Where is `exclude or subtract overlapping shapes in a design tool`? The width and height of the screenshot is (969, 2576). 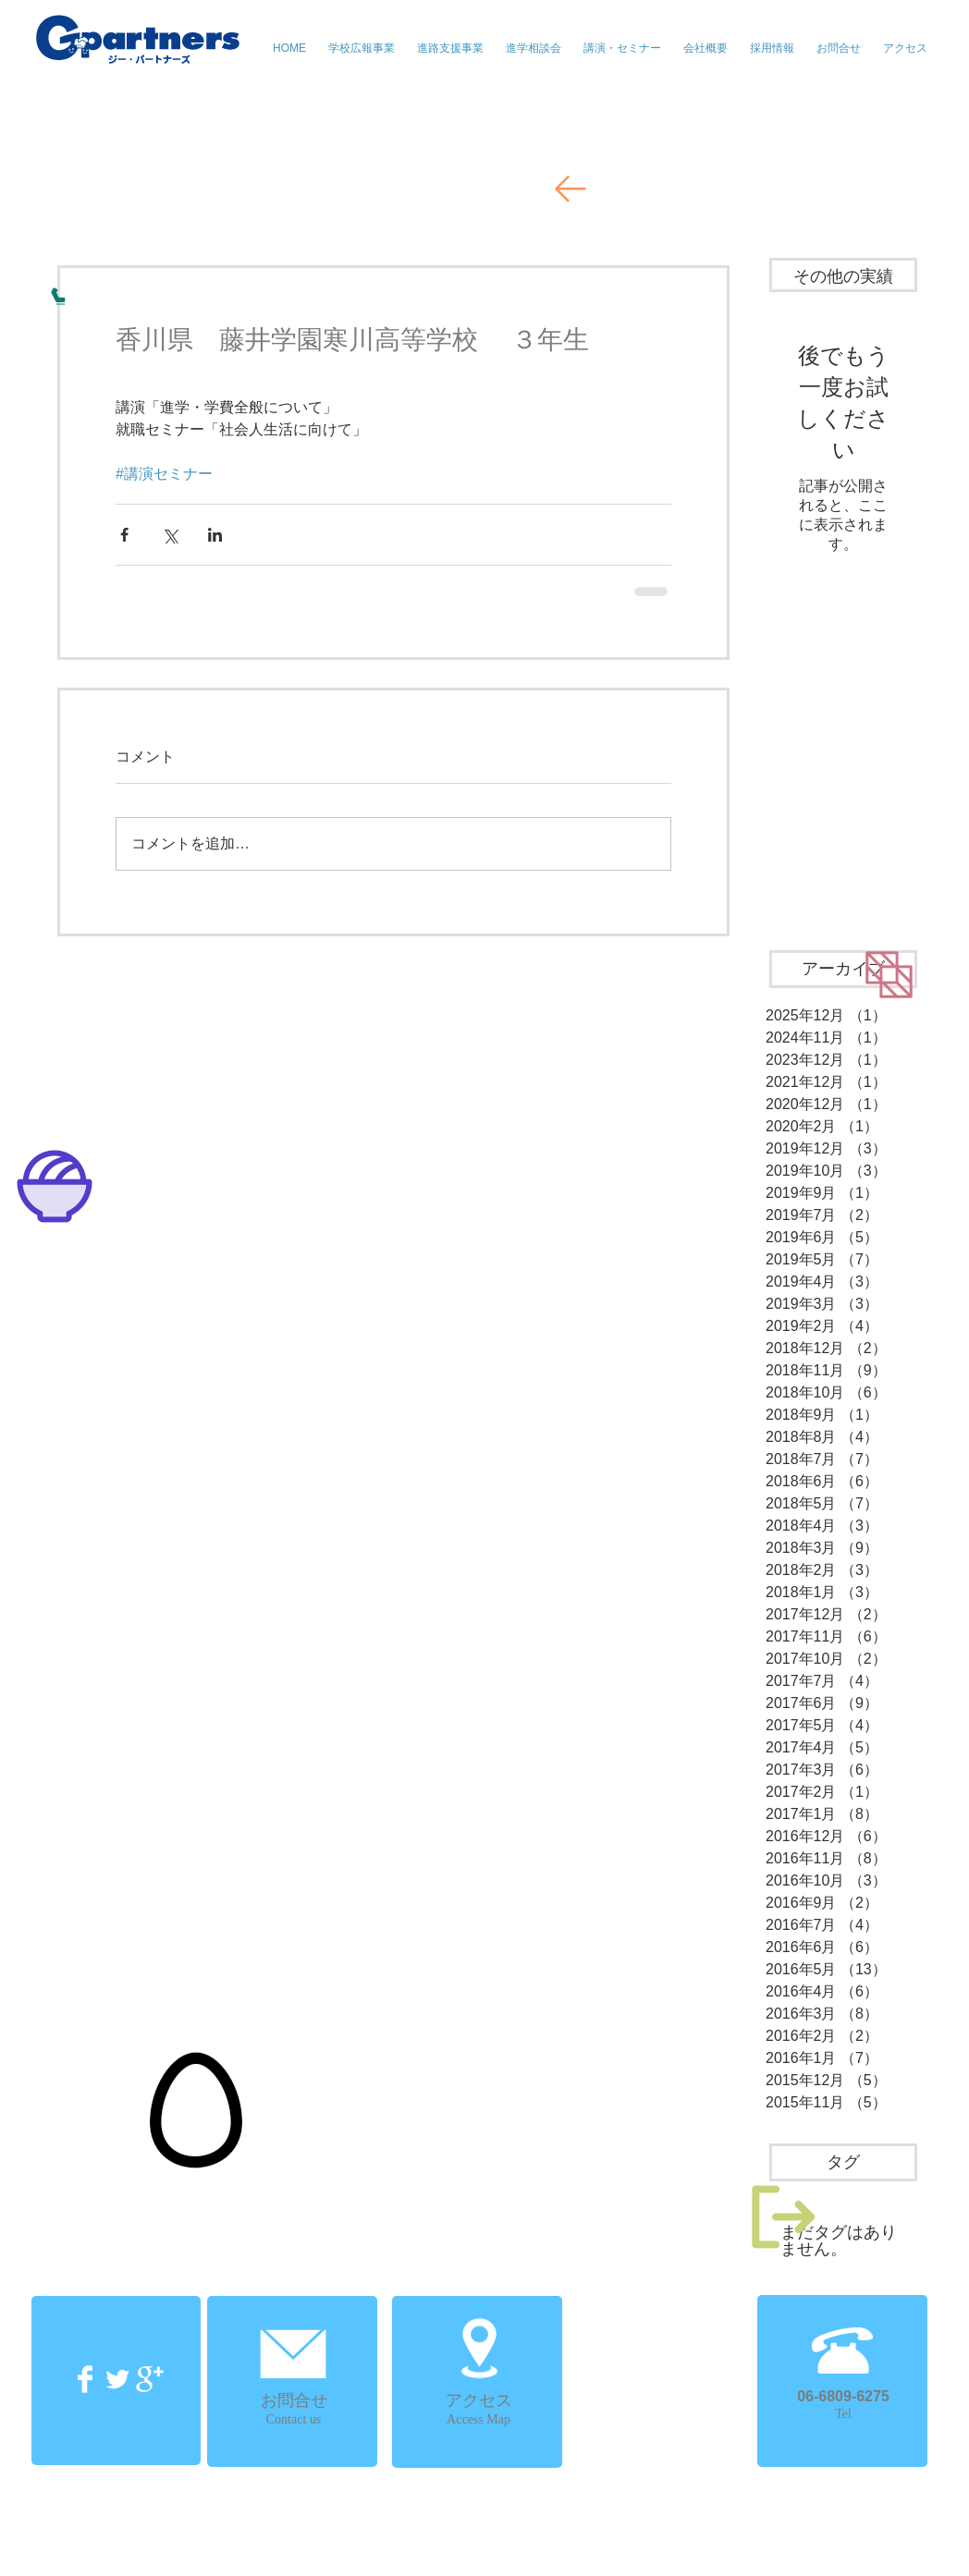 exclude or subtract overlapping shapes in a design tool is located at coordinates (889, 974).